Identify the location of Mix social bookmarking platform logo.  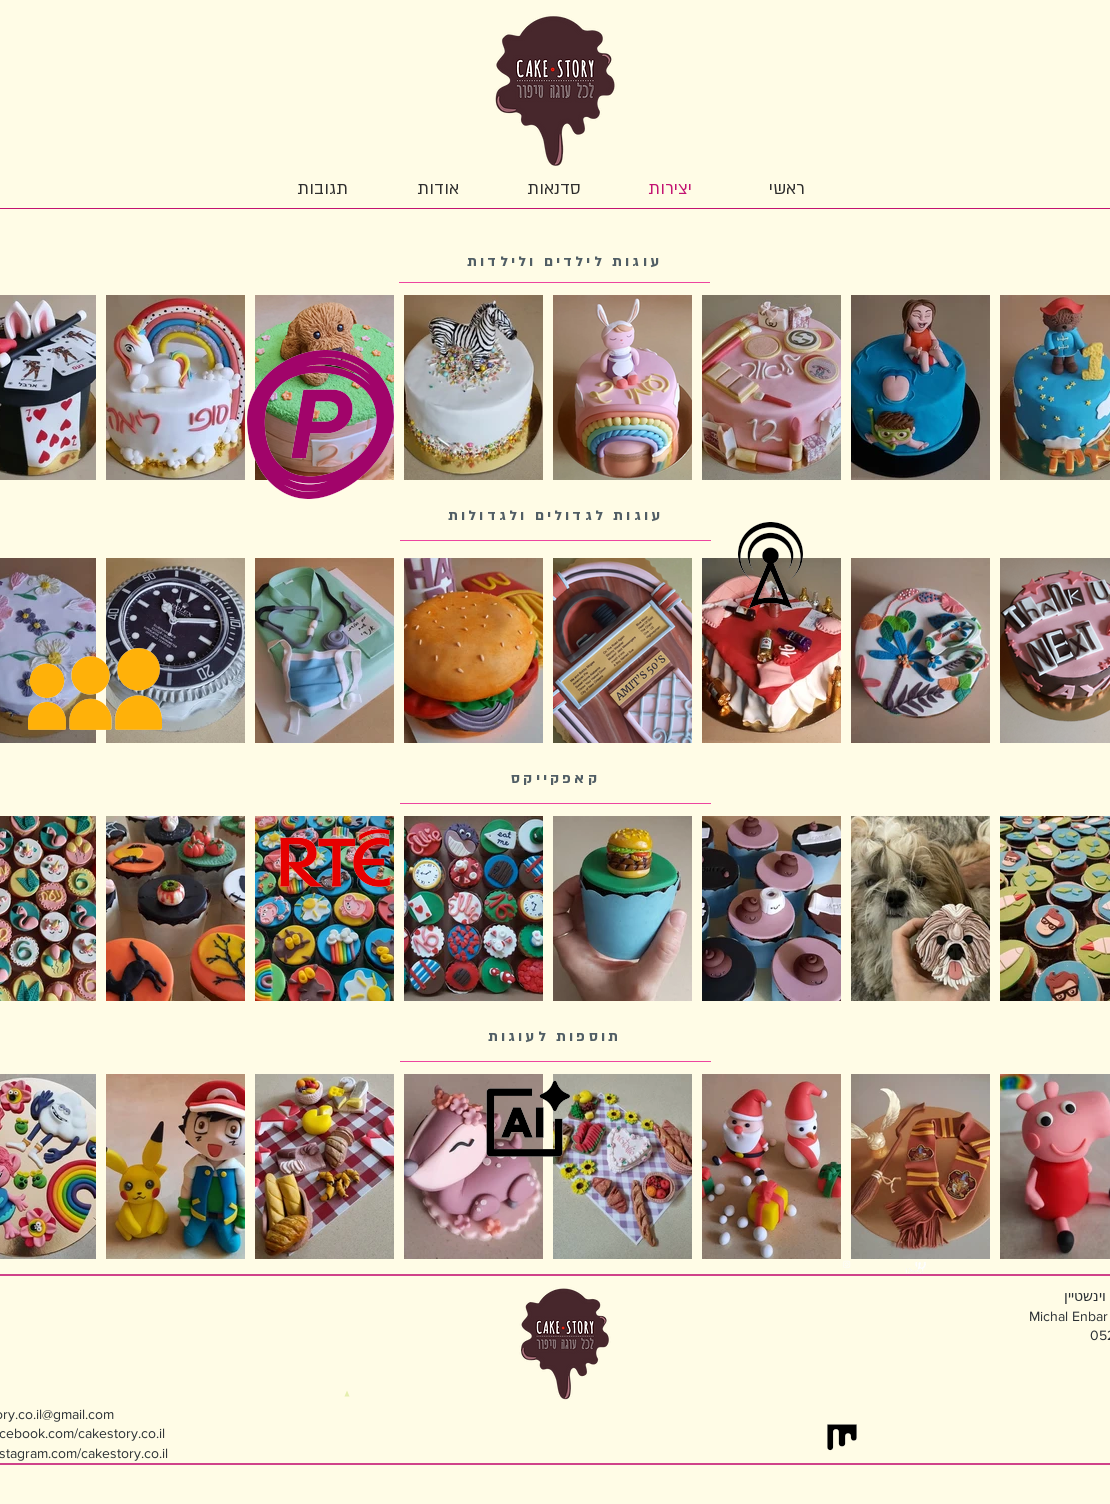
(842, 1437).